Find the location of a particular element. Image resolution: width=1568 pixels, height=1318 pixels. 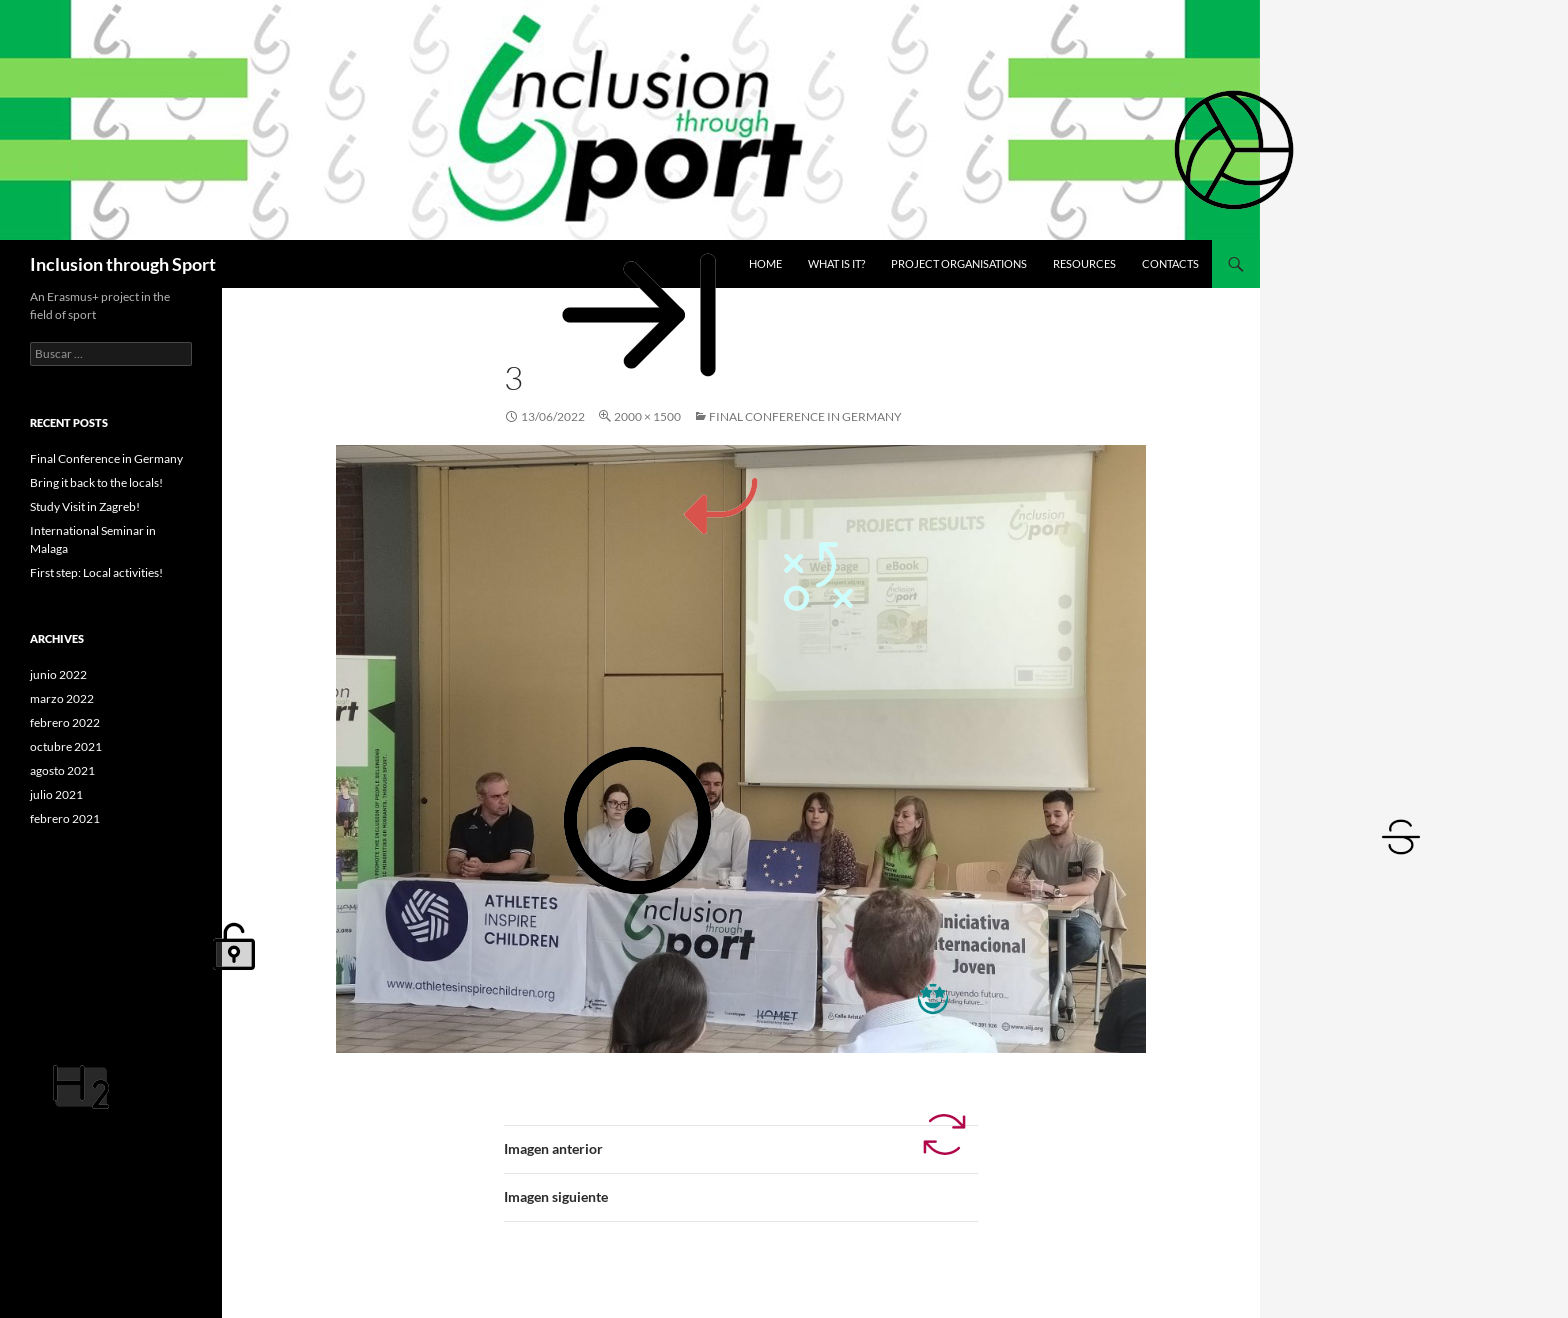

view game plan or strategy is located at coordinates (815, 576).